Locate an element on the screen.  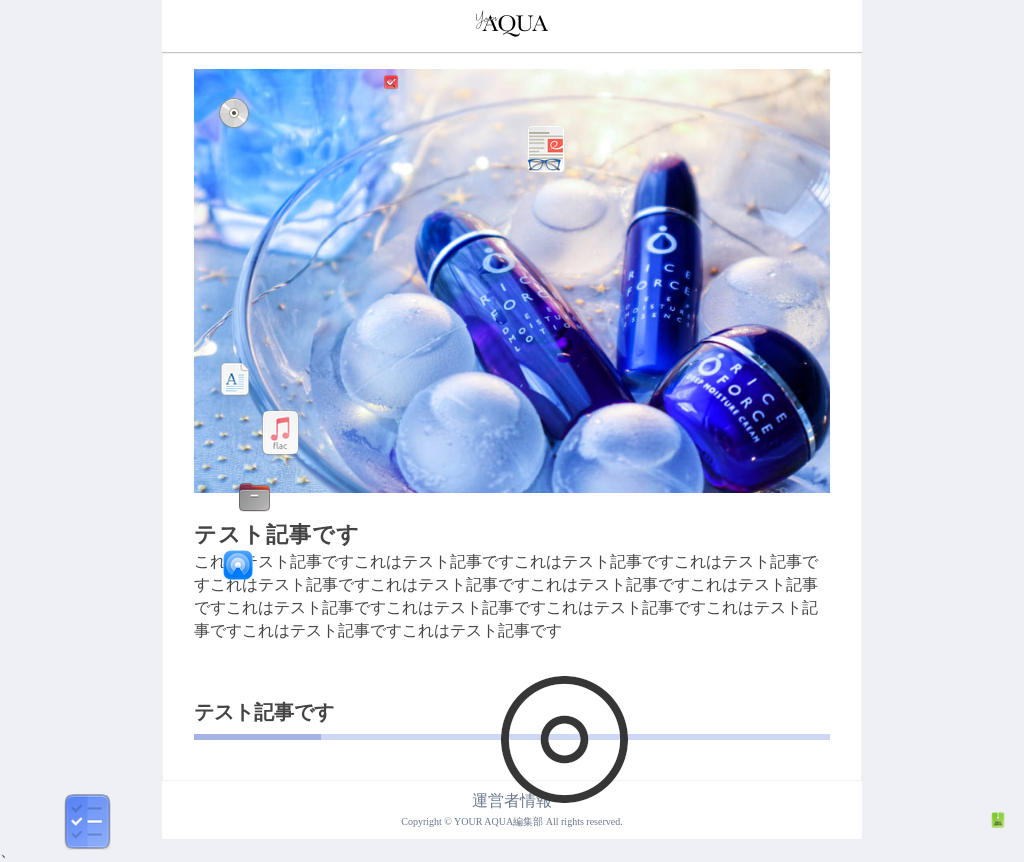
access DVD or optical disc drive is located at coordinates (234, 113).